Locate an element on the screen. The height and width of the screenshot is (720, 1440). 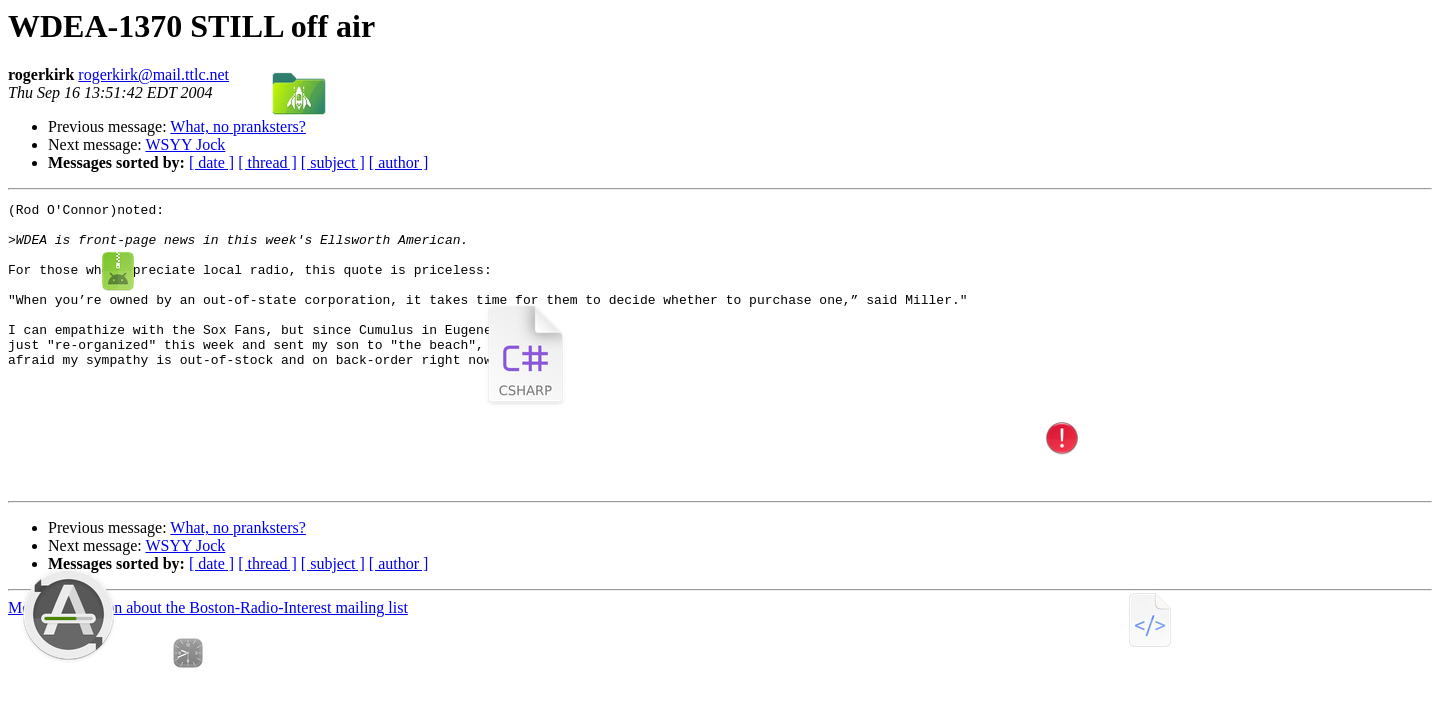
an HTML or web document file is located at coordinates (1150, 620).